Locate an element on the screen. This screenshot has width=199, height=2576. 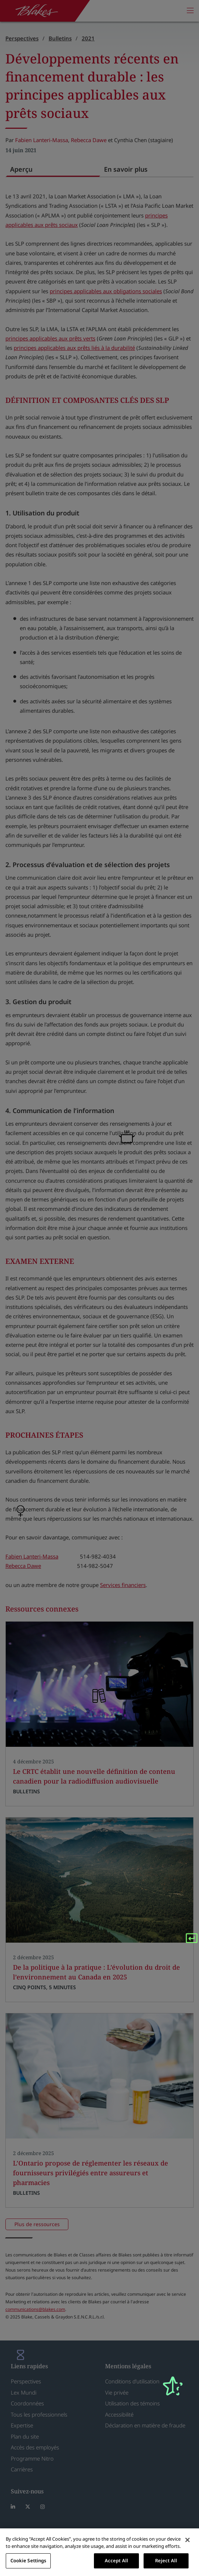
indicates female gender option is located at coordinates (21, 1511).